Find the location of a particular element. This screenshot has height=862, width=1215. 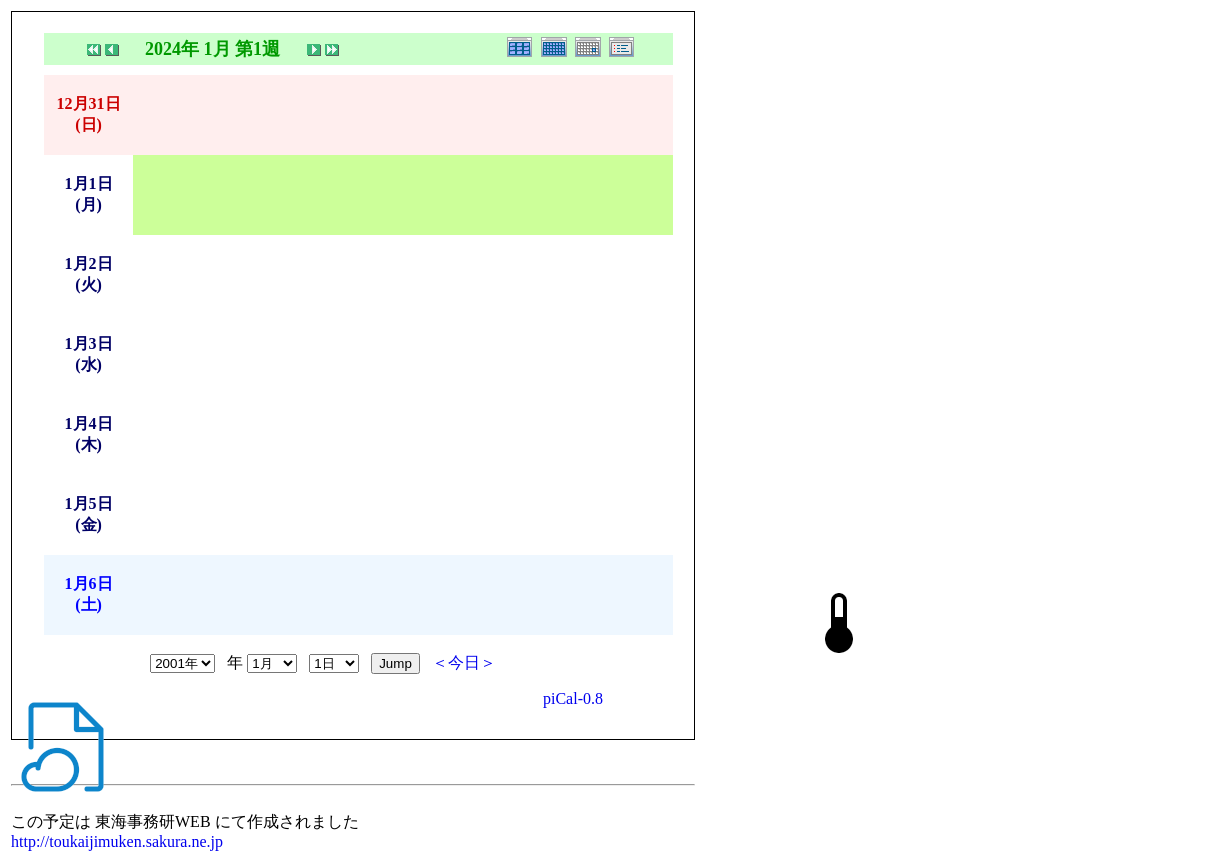

view current temperature reading is located at coordinates (839, 623).